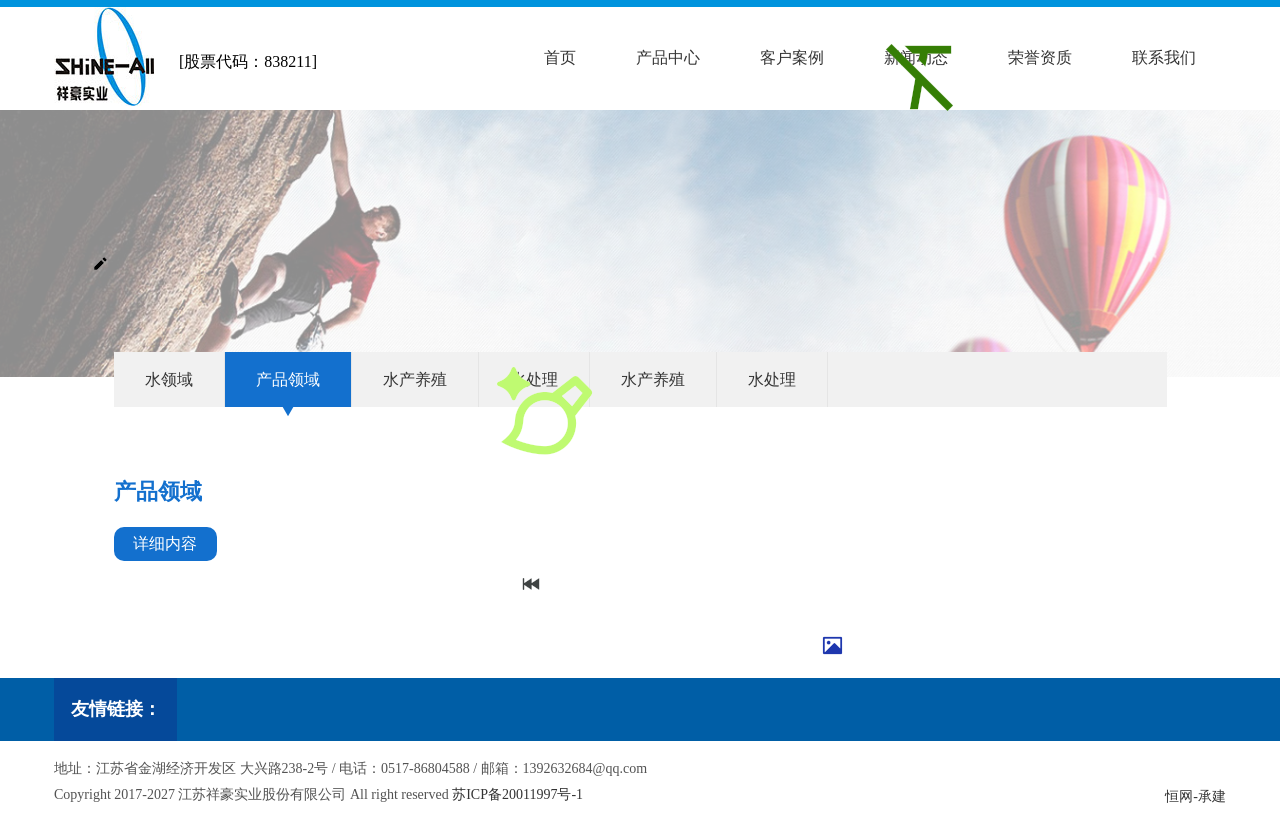  Describe the element at coordinates (531, 584) in the screenshot. I see `skip to the beginning of the track` at that location.